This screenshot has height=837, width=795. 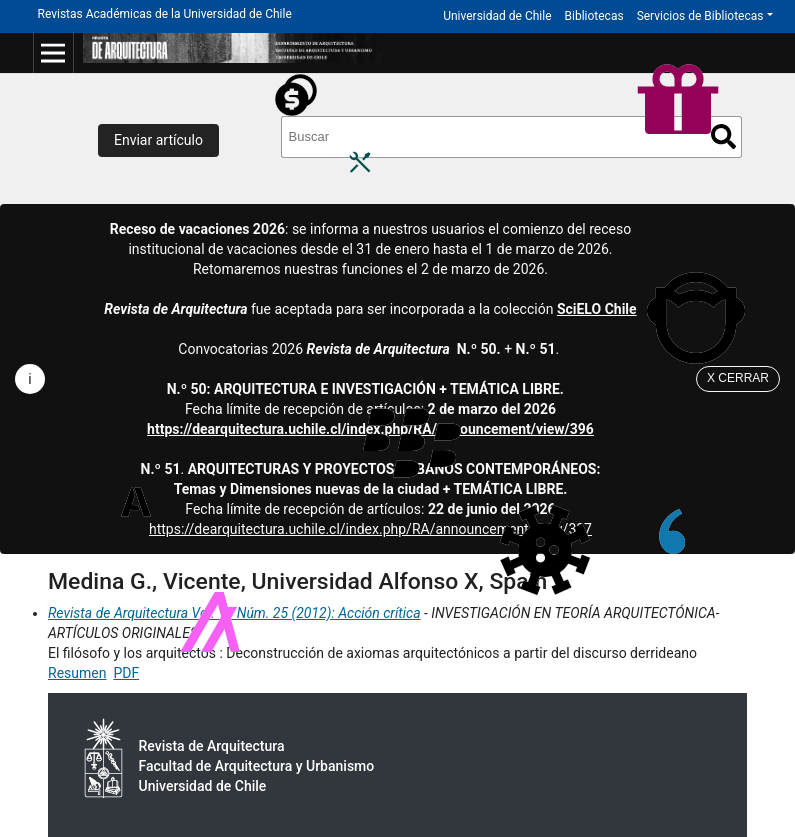 I want to click on access settings and configuration options, so click(x=360, y=162).